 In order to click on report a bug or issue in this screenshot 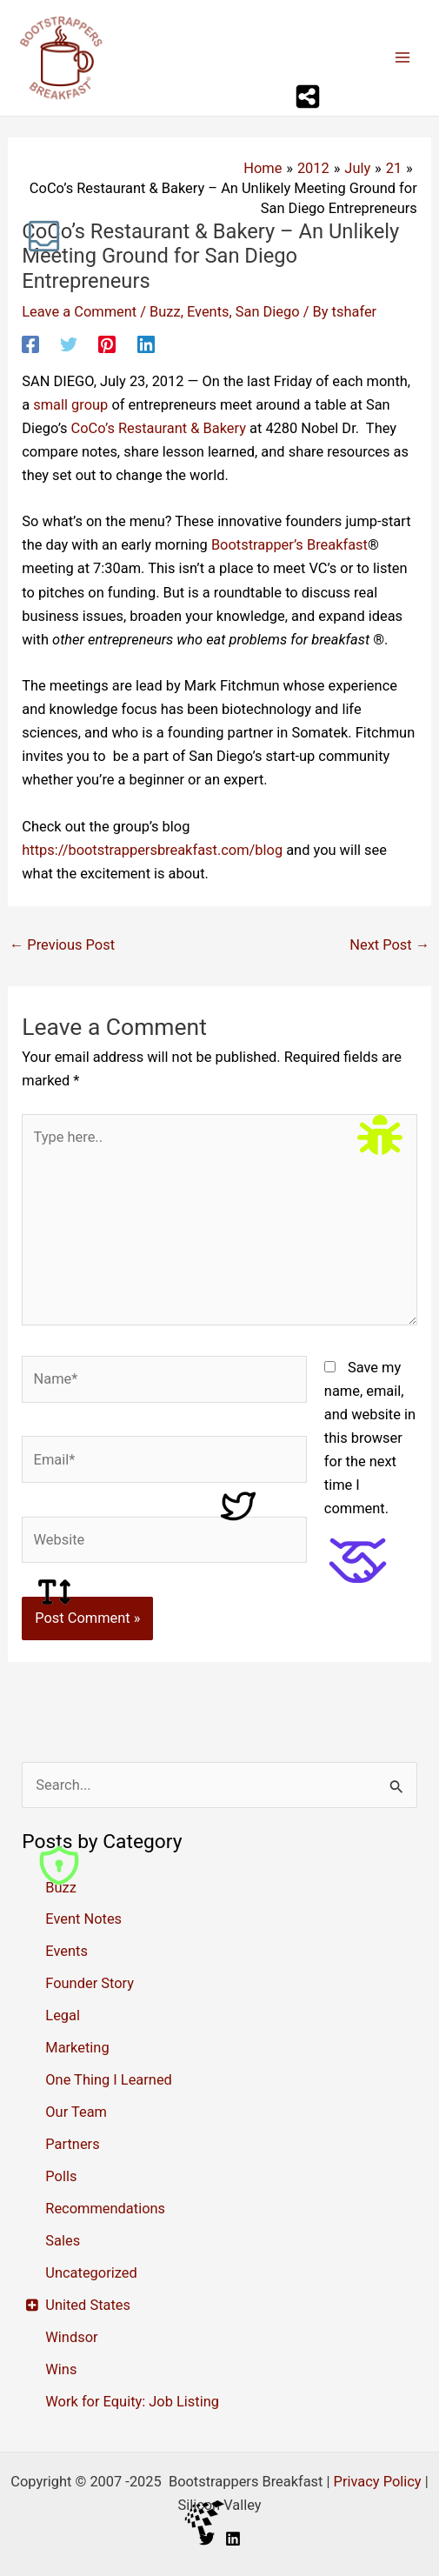, I will do `click(380, 1135)`.